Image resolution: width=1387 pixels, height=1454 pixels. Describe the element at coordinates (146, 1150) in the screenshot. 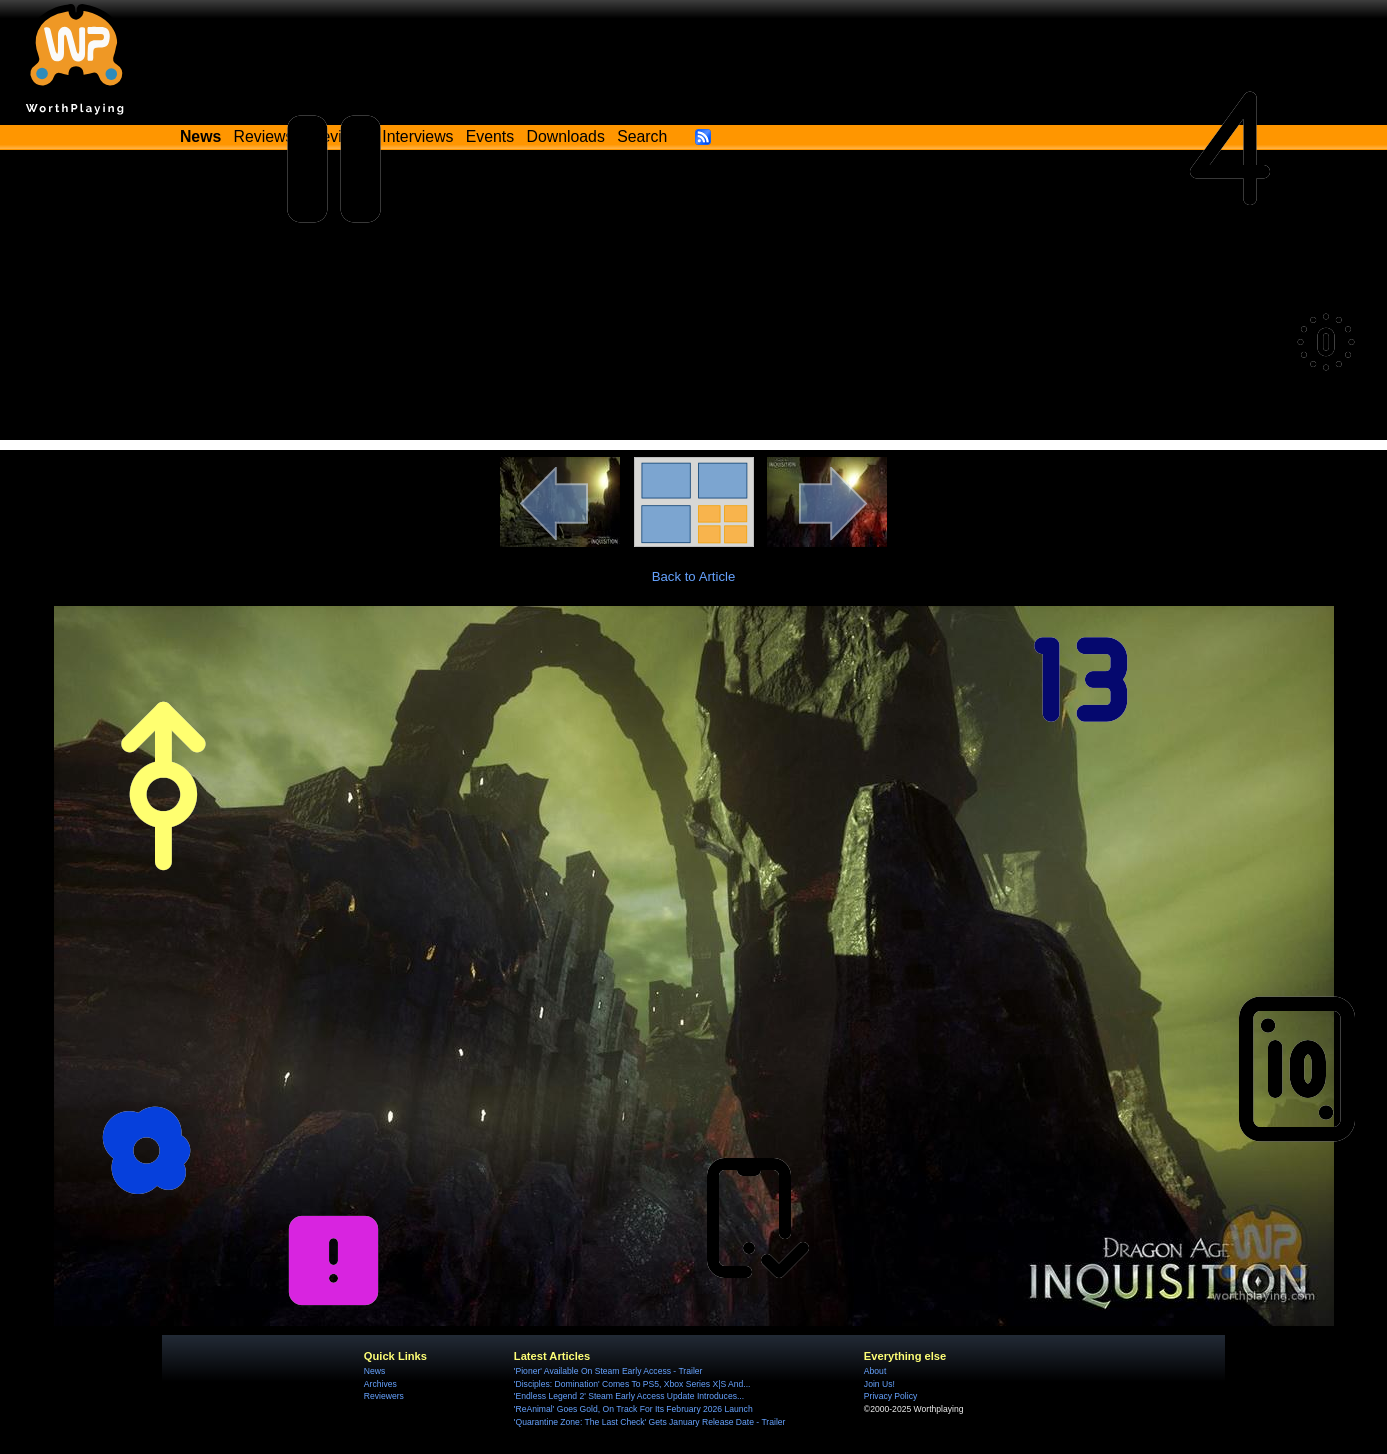

I see `indicates breakfast or morning meal options` at that location.